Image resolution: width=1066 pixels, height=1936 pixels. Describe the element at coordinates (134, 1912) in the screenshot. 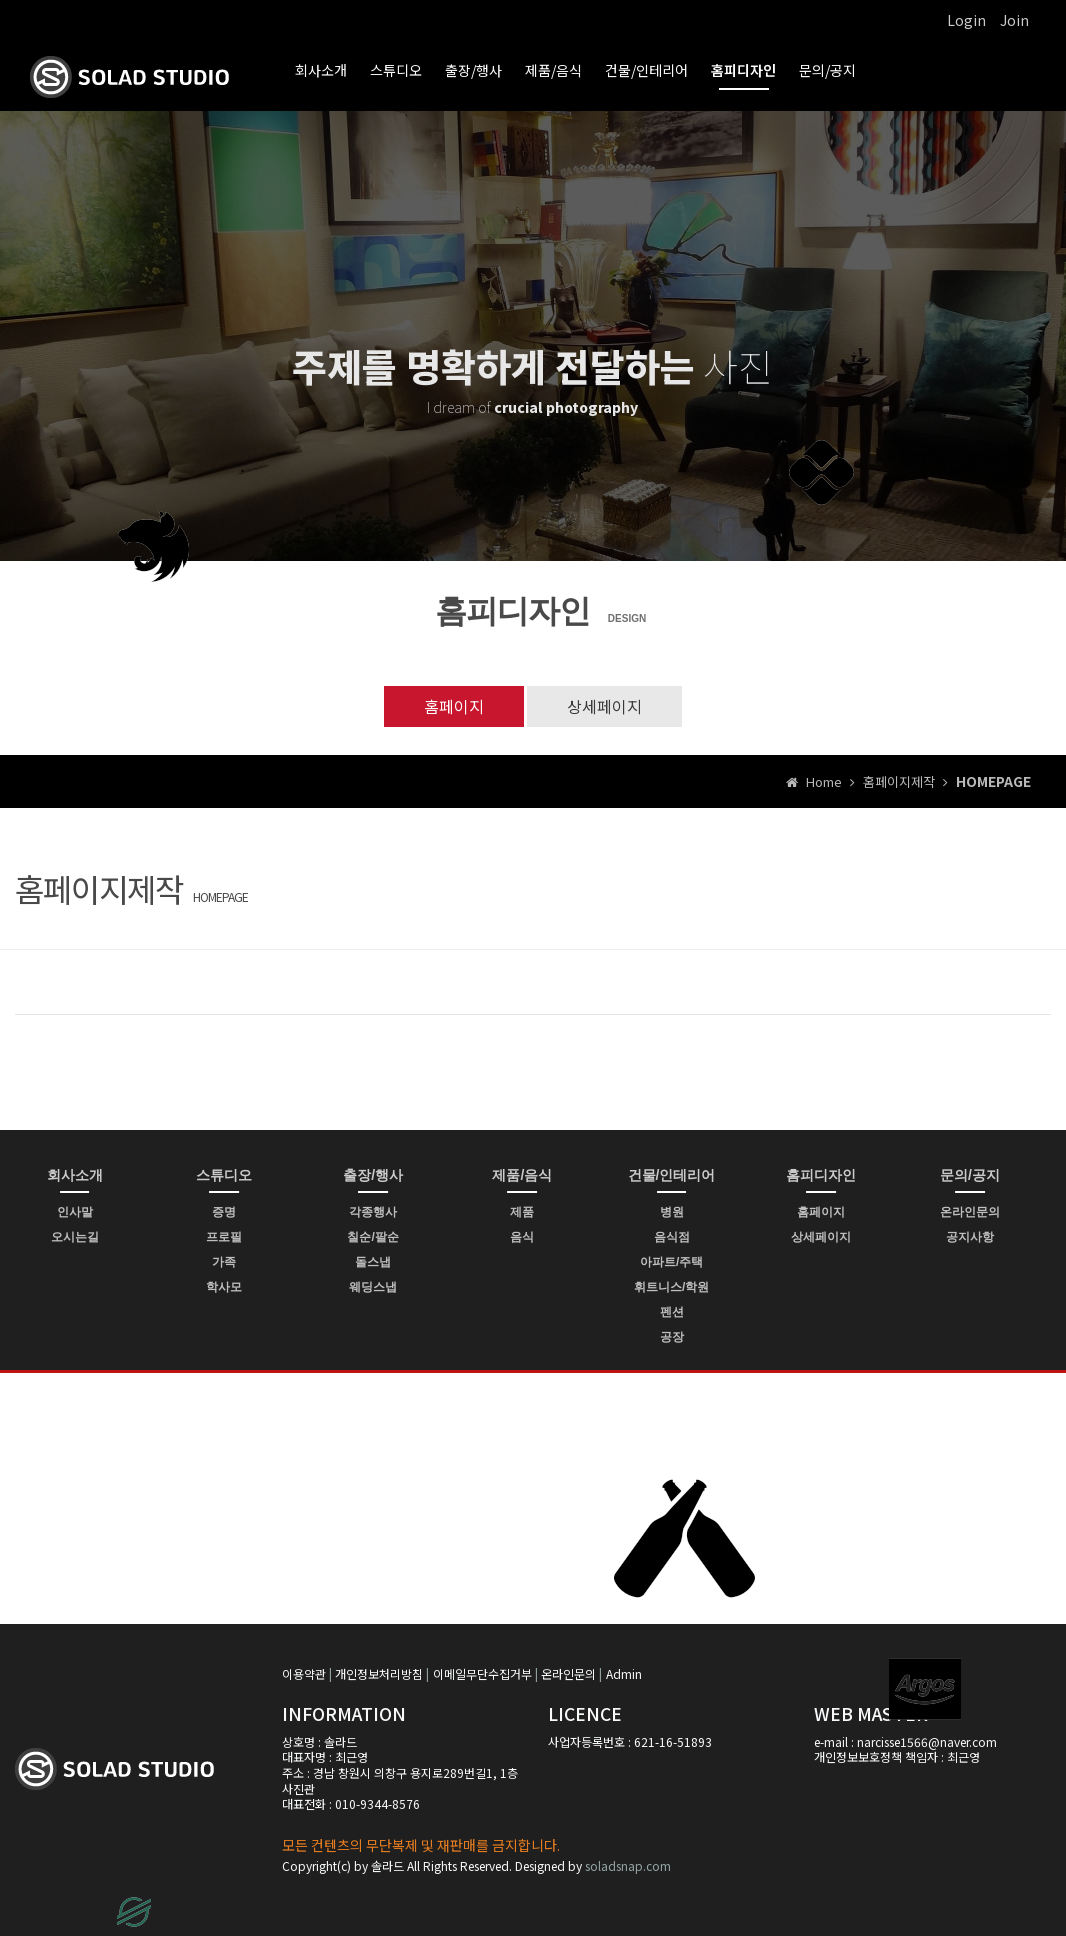

I see `stellar cryptocurrency logo` at that location.